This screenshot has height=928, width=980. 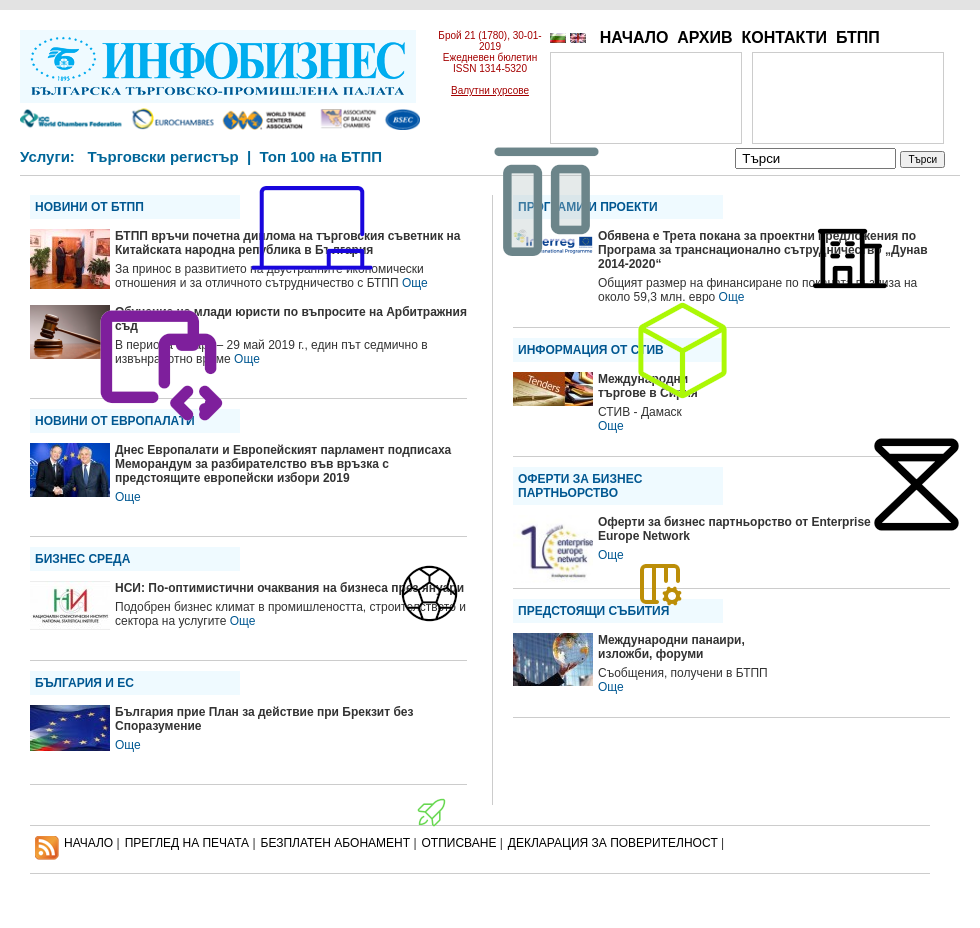 I want to click on timer with significant time remaining, so click(x=916, y=484).